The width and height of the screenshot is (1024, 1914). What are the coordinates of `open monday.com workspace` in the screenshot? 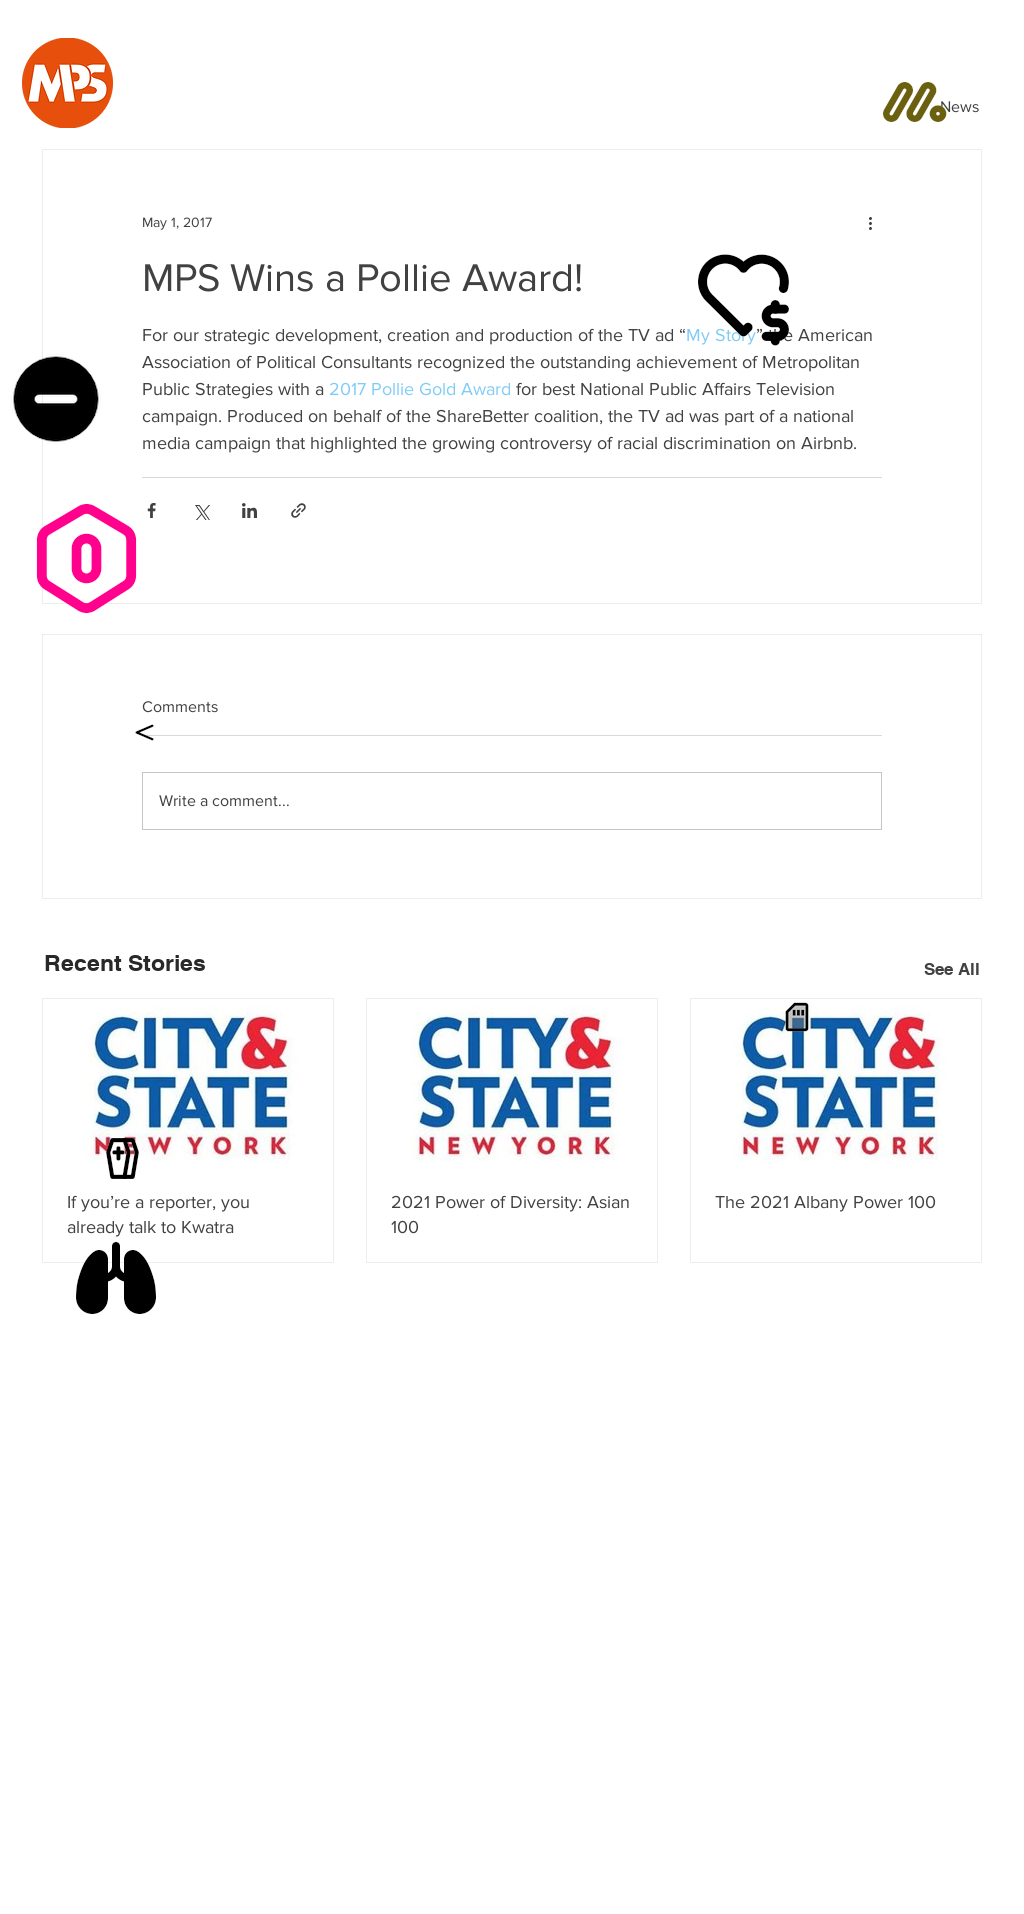 It's located at (913, 102).